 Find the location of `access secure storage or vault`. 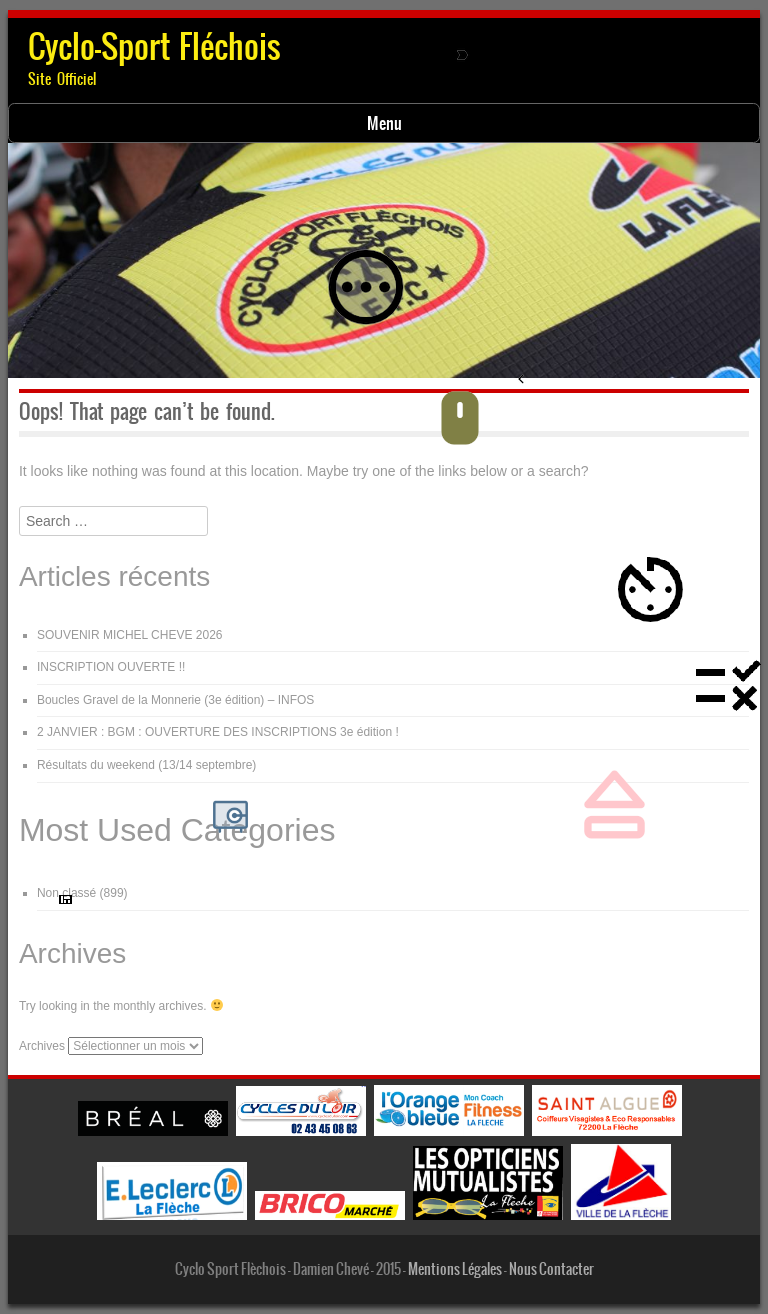

access secure storage or vault is located at coordinates (230, 815).